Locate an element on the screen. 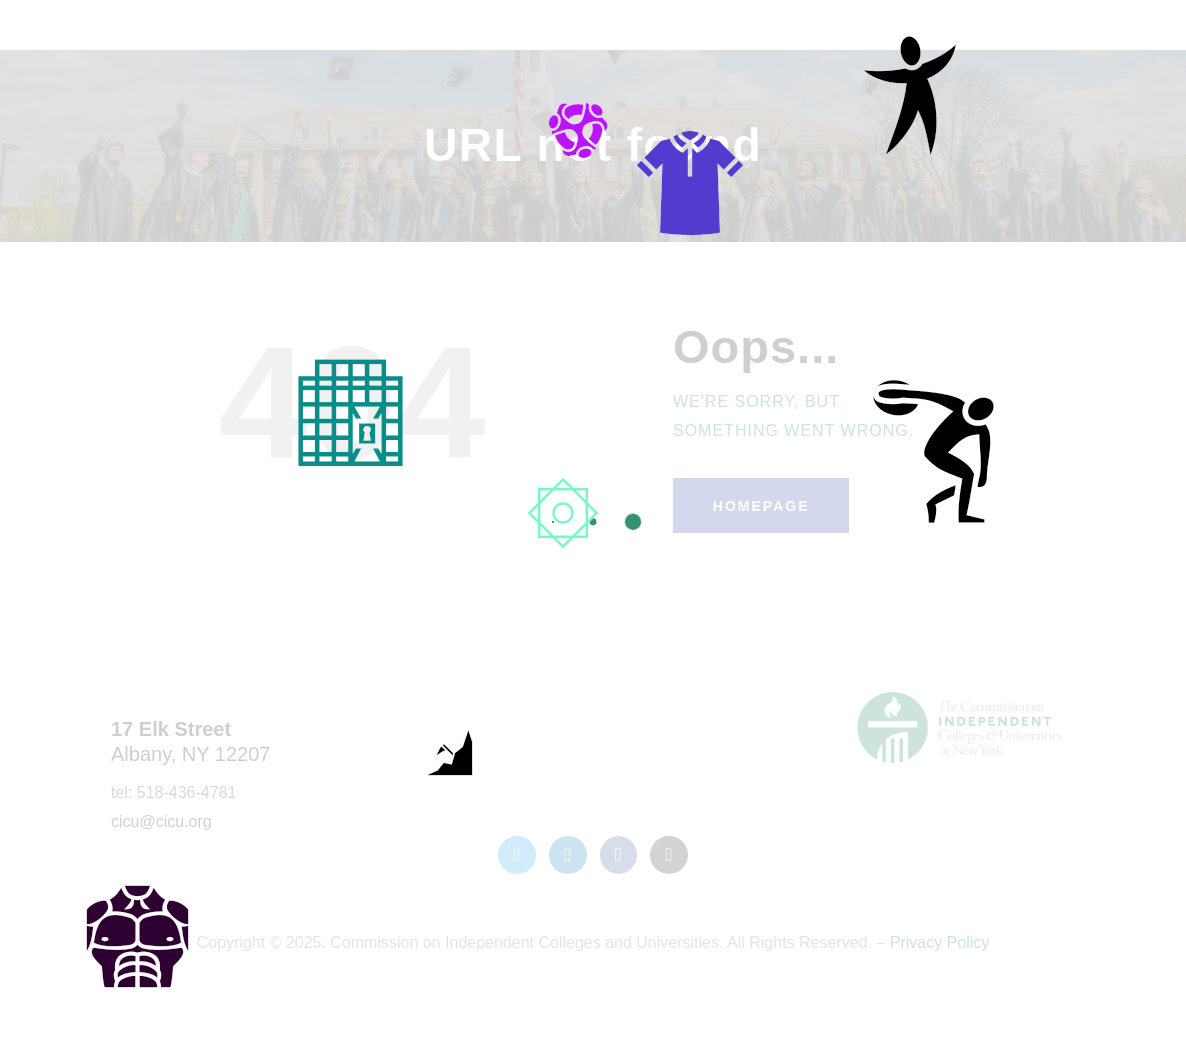 The image size is (1186, 1051). browse clothing or apparel category is located at coordinates (690, 183).